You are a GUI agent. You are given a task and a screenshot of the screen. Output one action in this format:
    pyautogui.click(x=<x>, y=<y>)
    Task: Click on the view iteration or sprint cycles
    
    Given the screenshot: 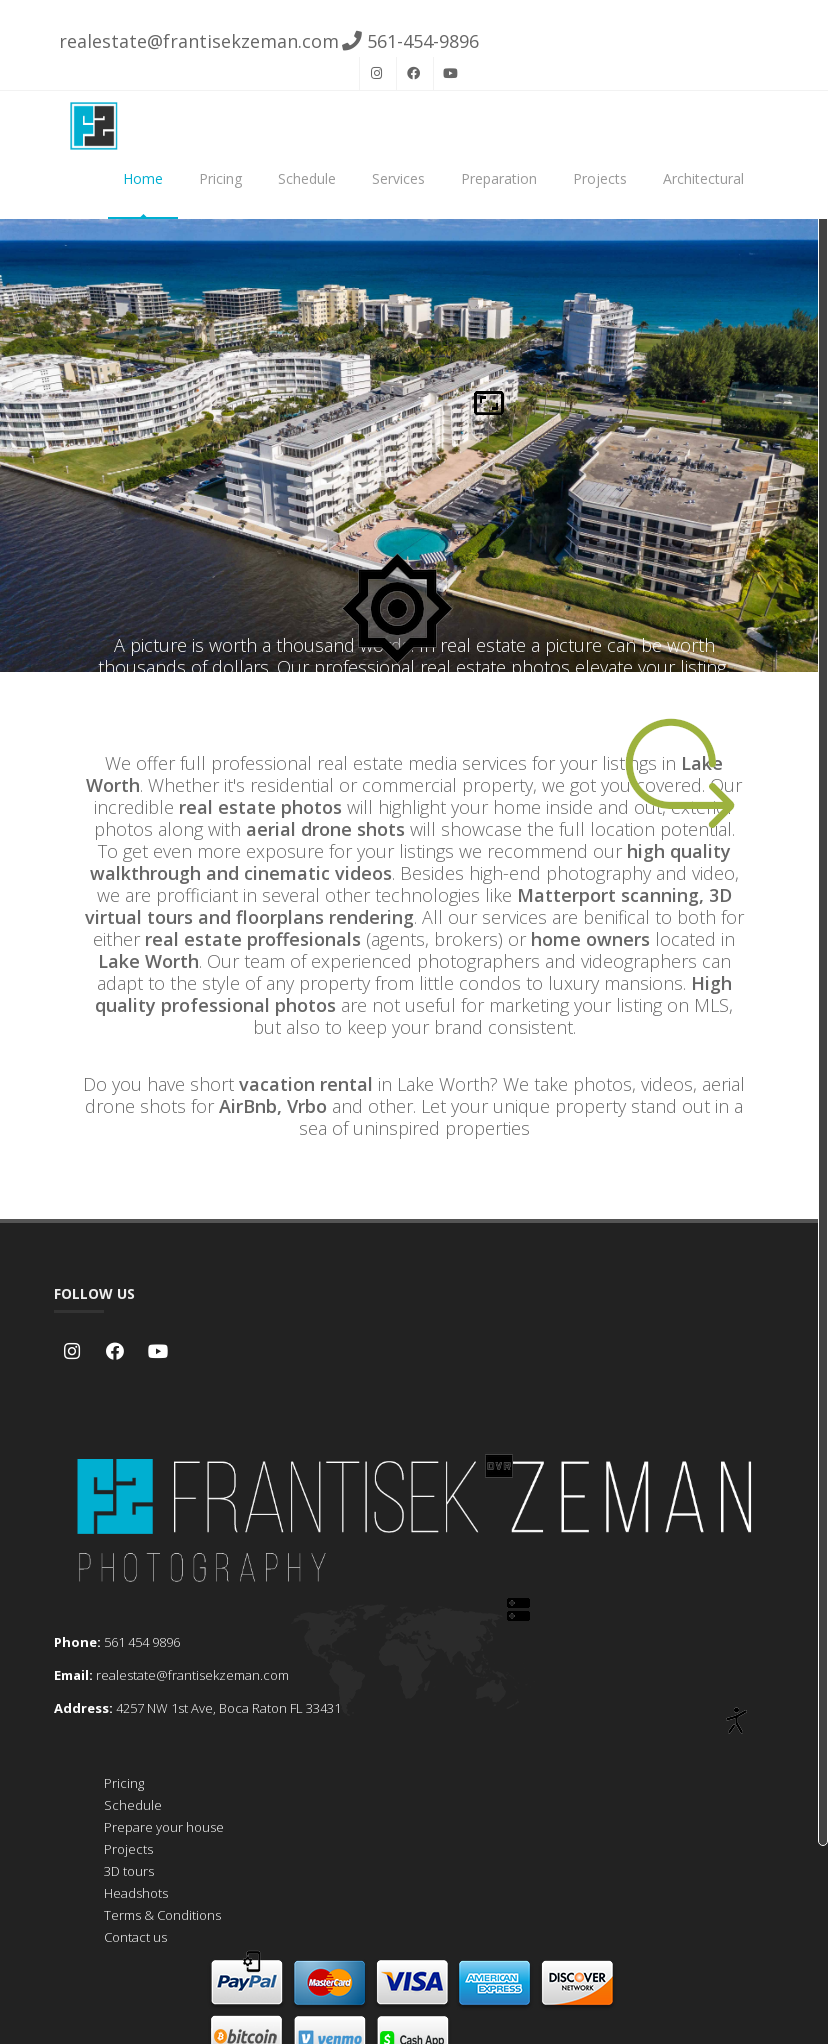 What is the action you would take?
    pyautogui.click(x=678, y=771)
    